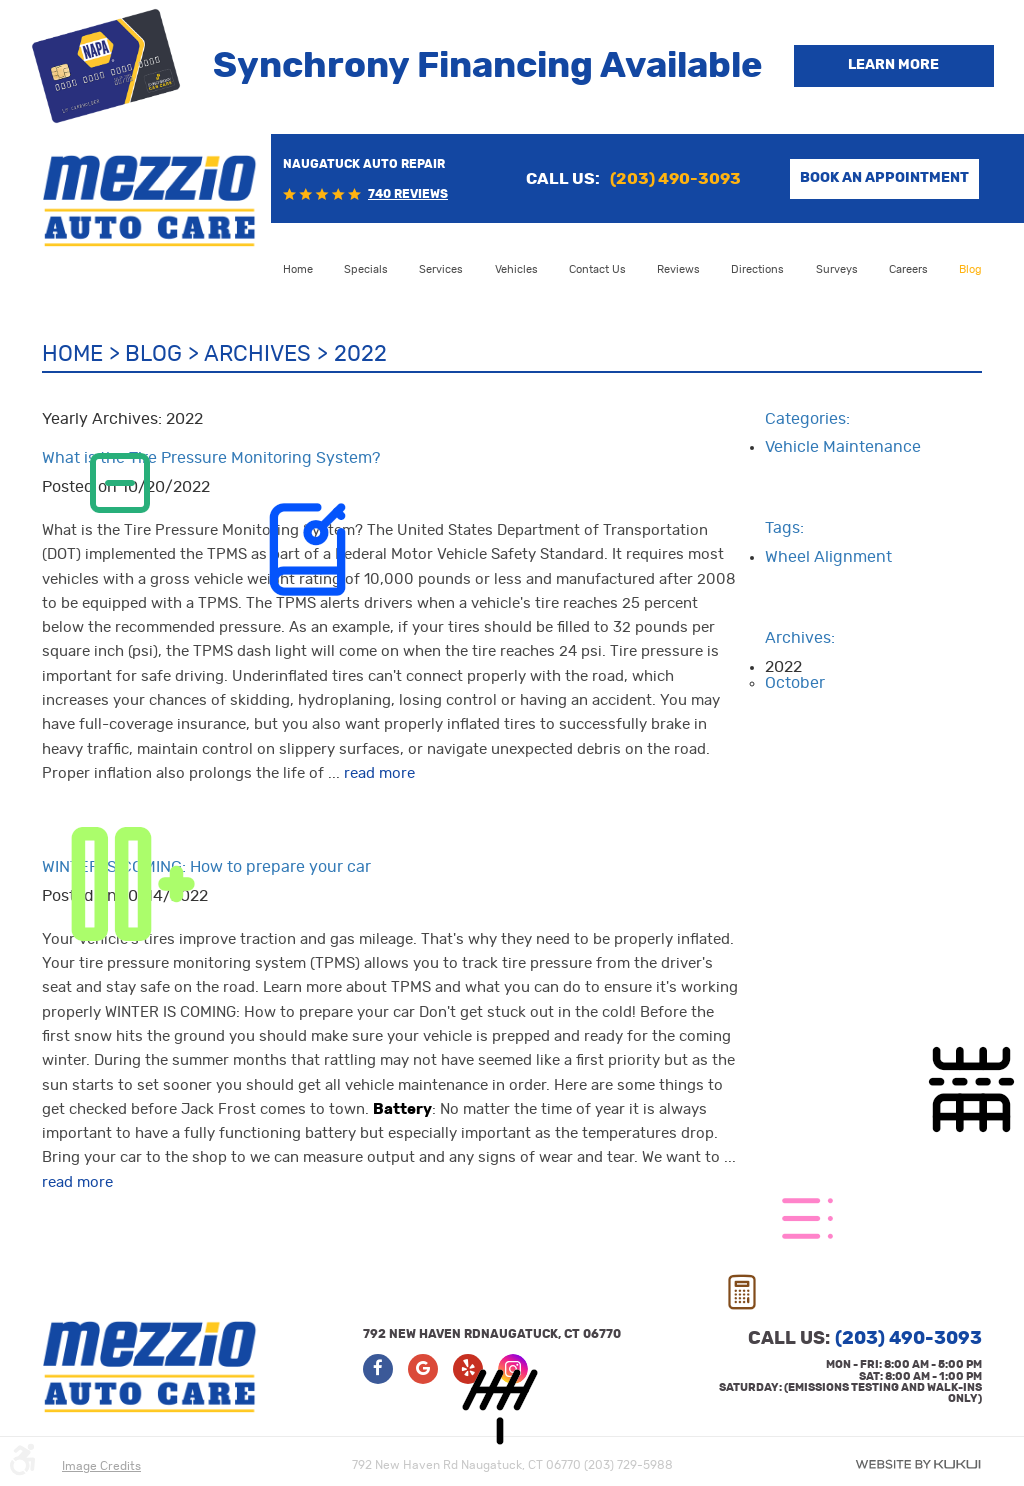 The width and height of the screenshot is (1024, 1486). I want to click on access encrypted or password-protected documents, so click(307, 549).